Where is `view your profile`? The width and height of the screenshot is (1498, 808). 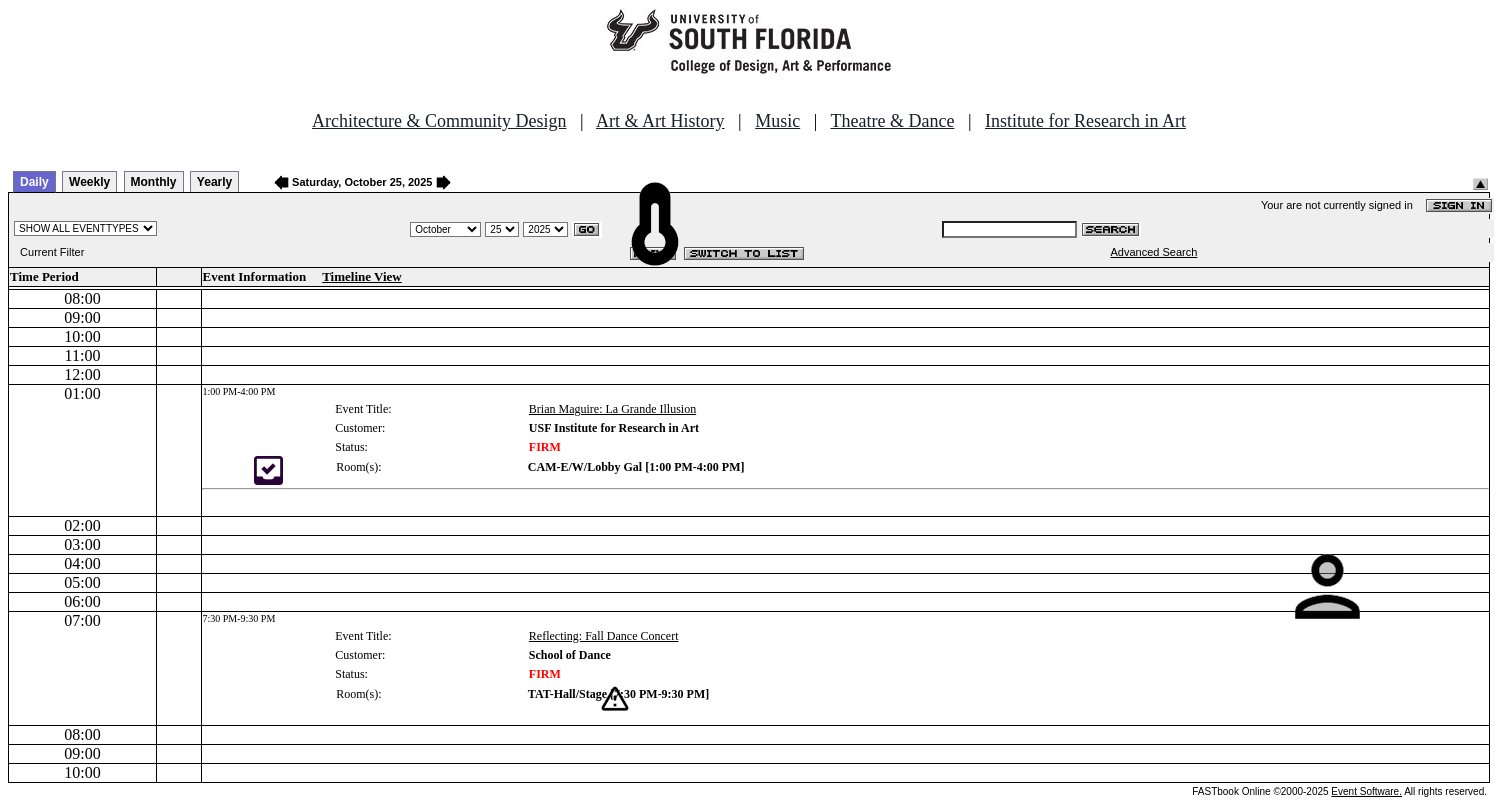
view your profile is located at coordinates (1327, 586).